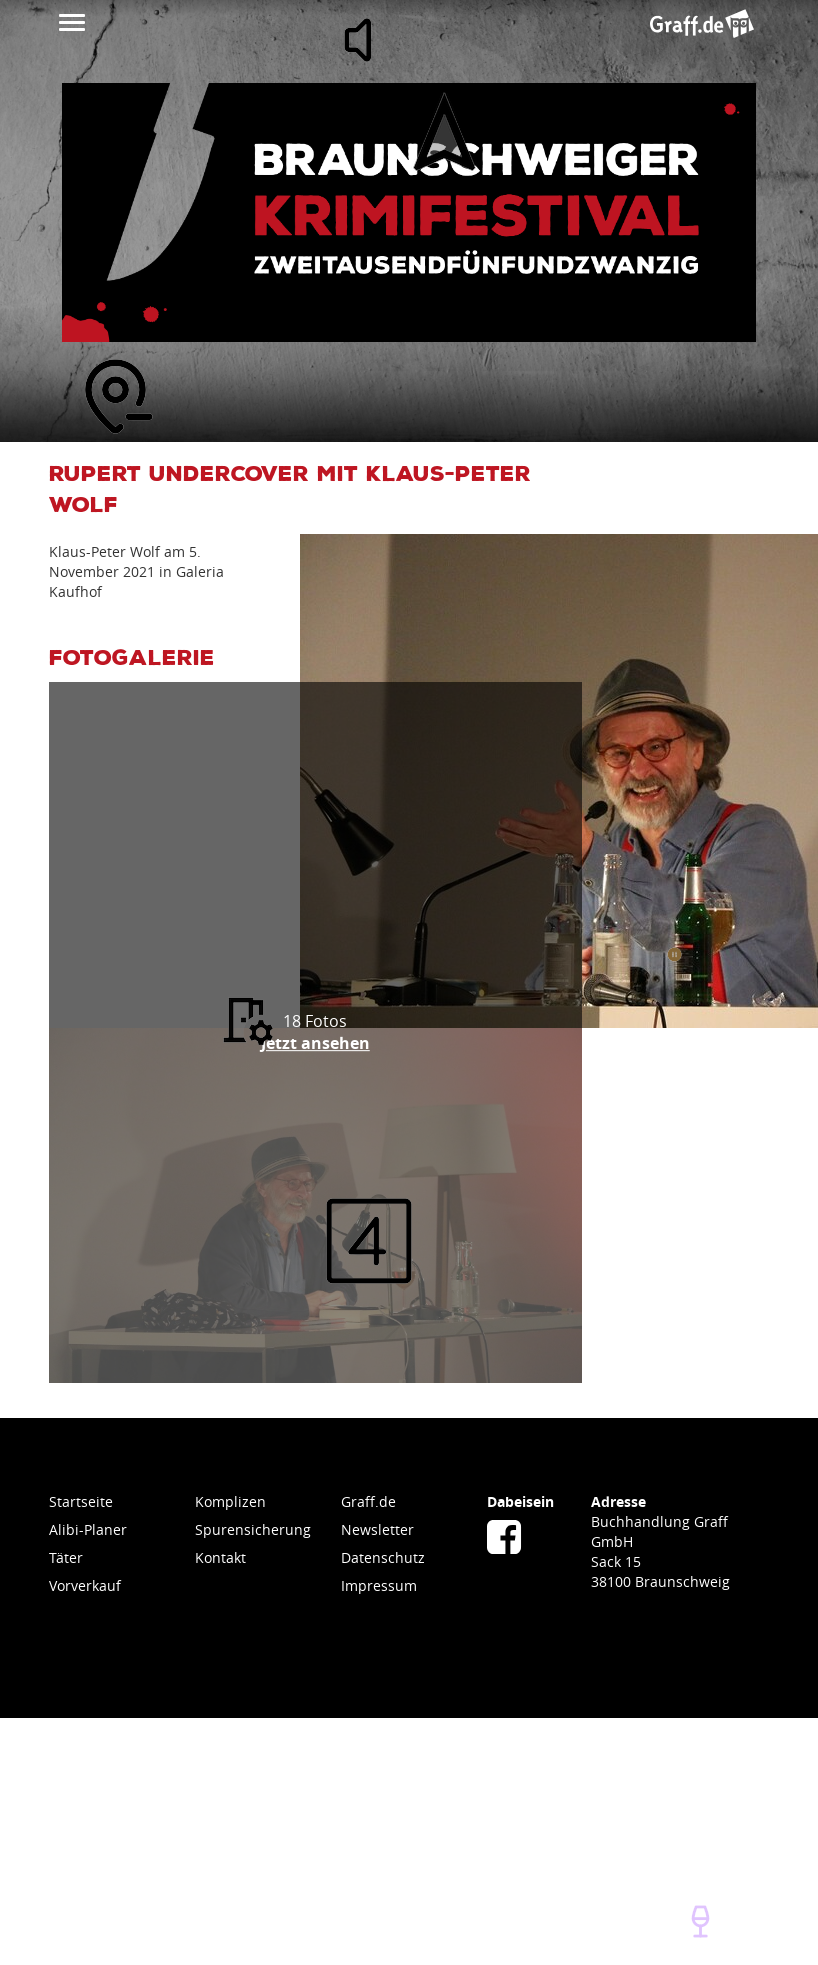  I want to click on browse wine selection or menu, so click(700, 1921).